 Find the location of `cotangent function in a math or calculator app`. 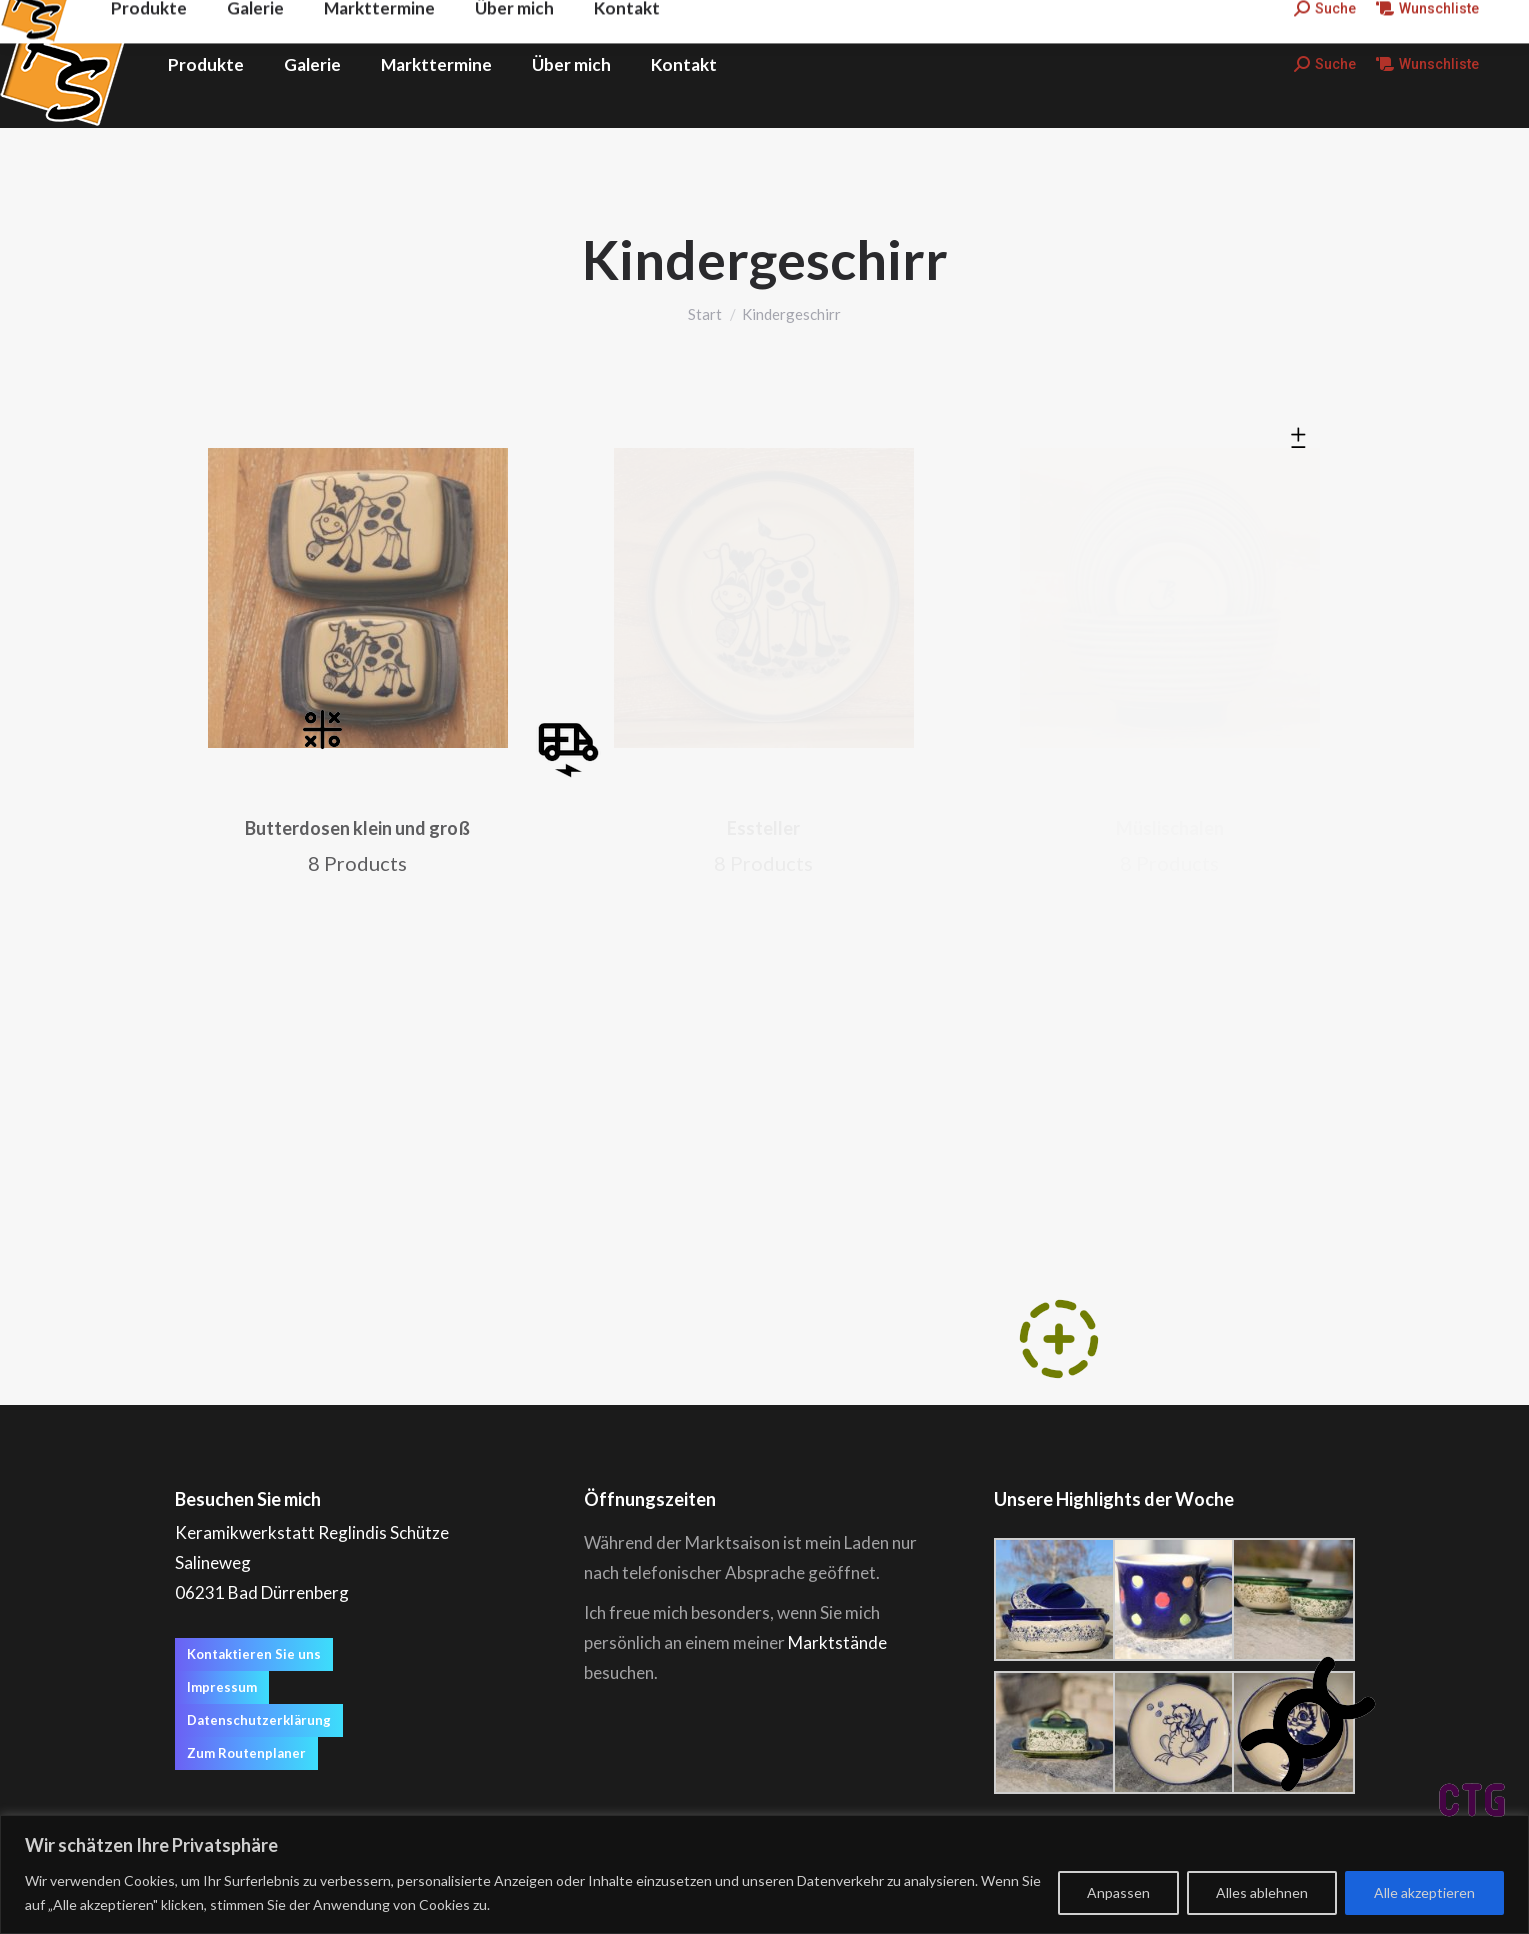

cotangent function in a math or calculator app is located at coordinates (1472, 1800).